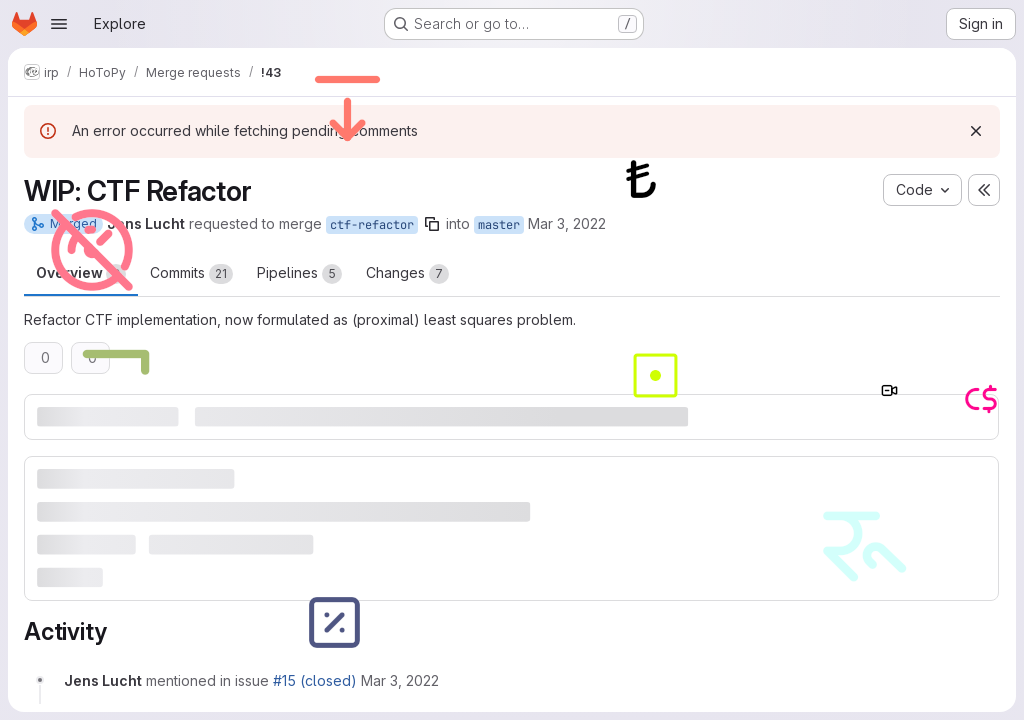 The image size is (1024, 720). What do you see at coordinates (981, 399) in the screenshot?
I see `indicates canadian dollar currency` at bounding box center [981, 399].